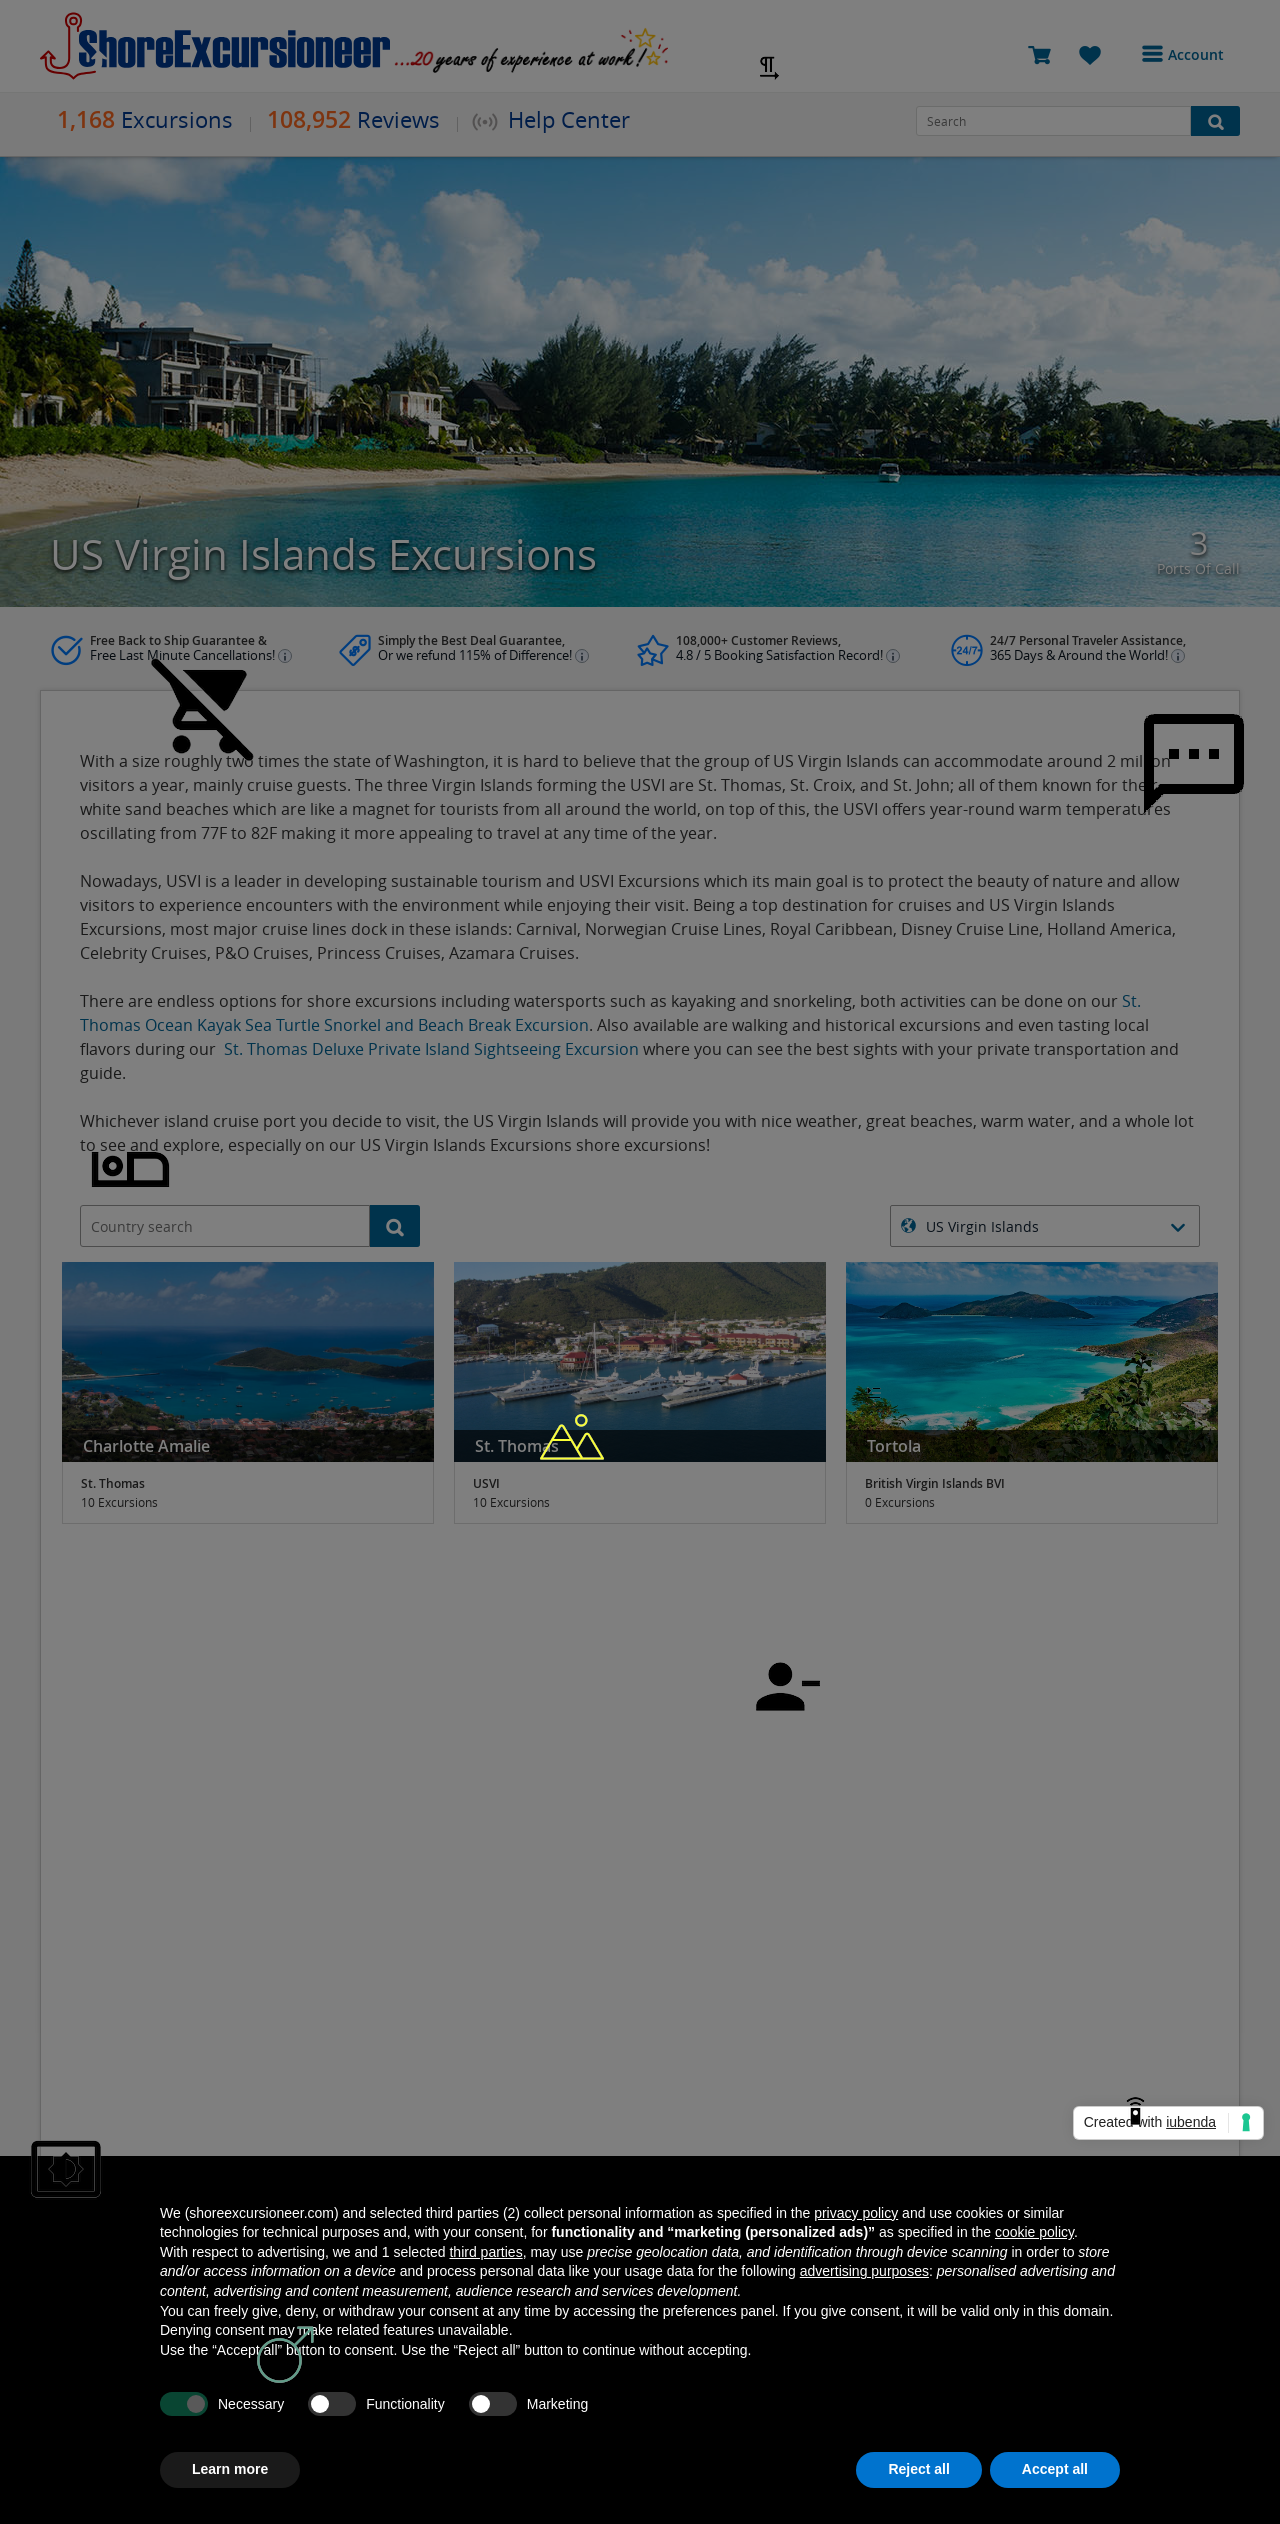  I want to click on adjust display brightness settings, so click(66, 2169).